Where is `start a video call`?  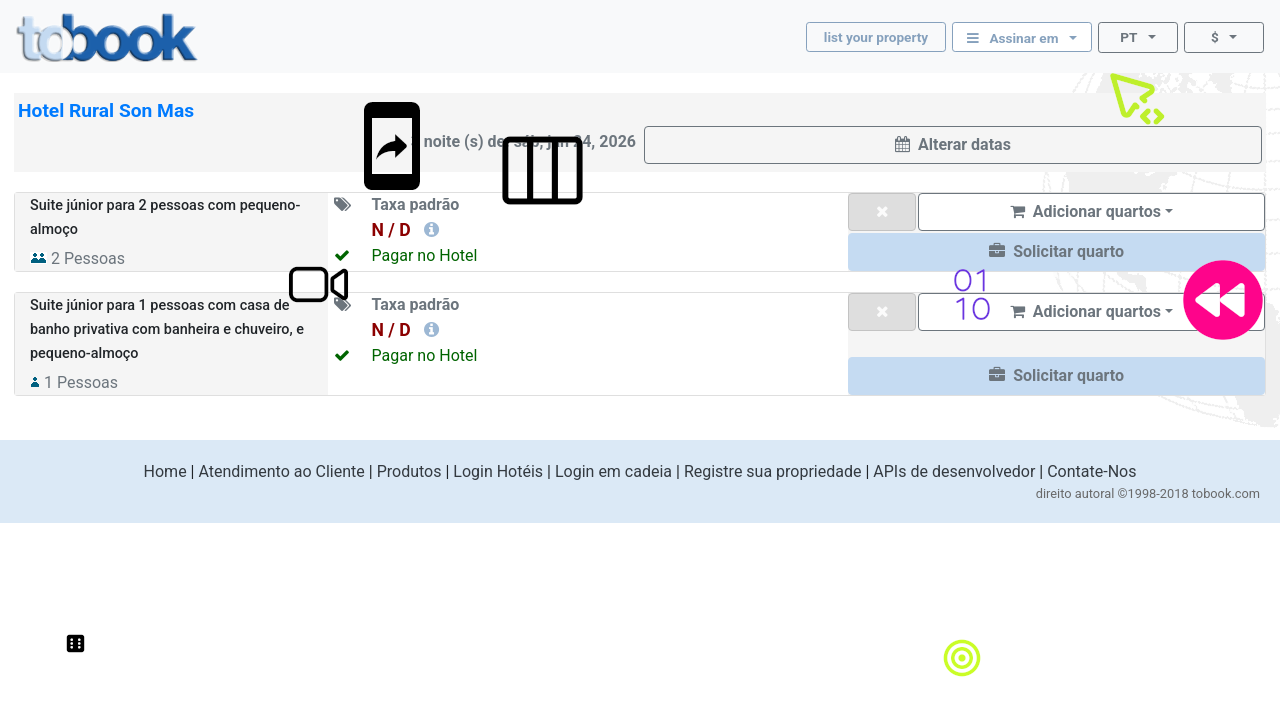 start a video call is located at coordinates (318, 284).